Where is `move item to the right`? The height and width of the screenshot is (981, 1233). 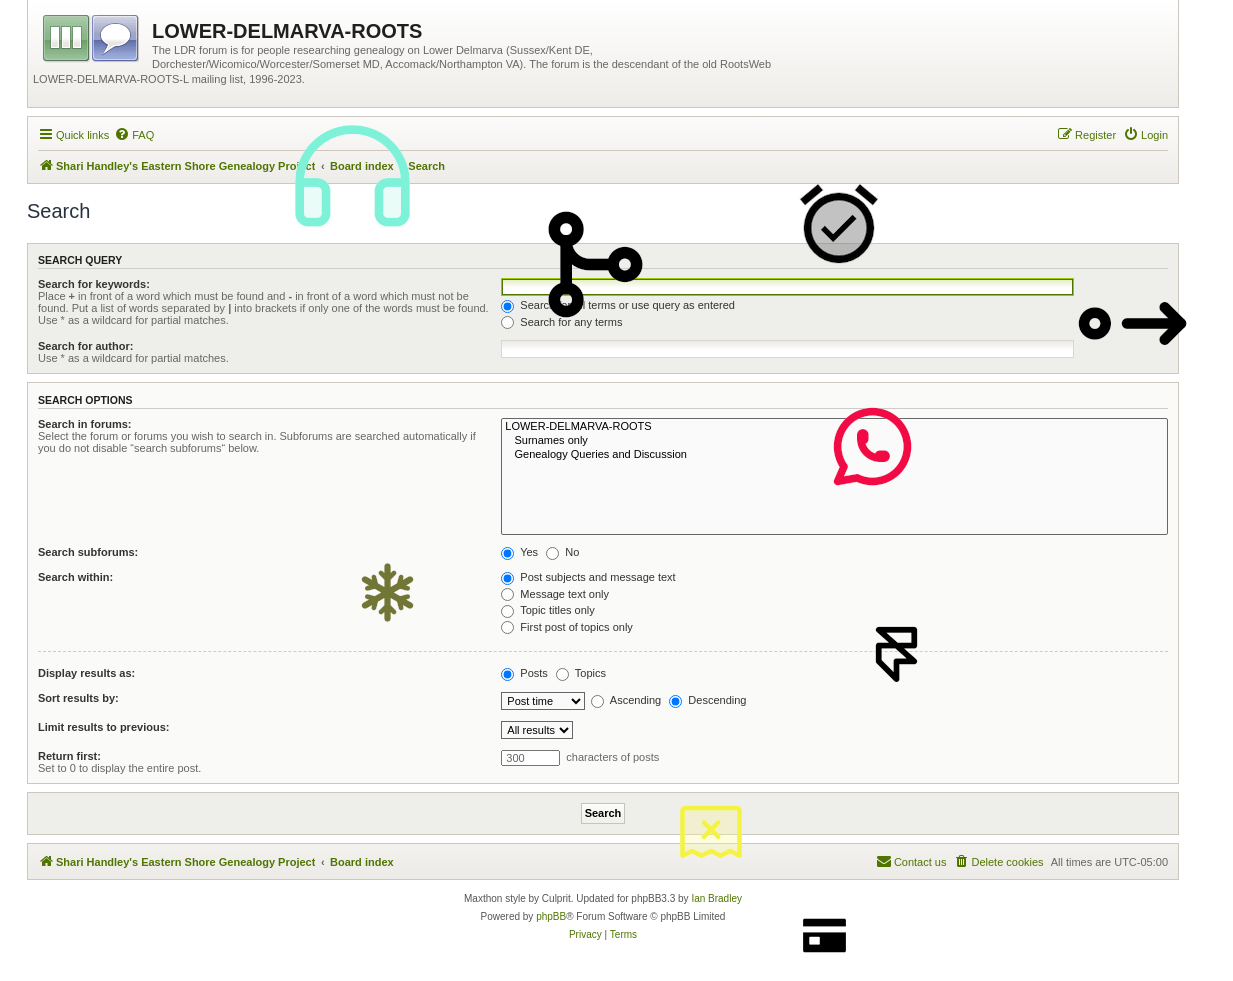
move item to the right is located at coordinates (1132, 323).